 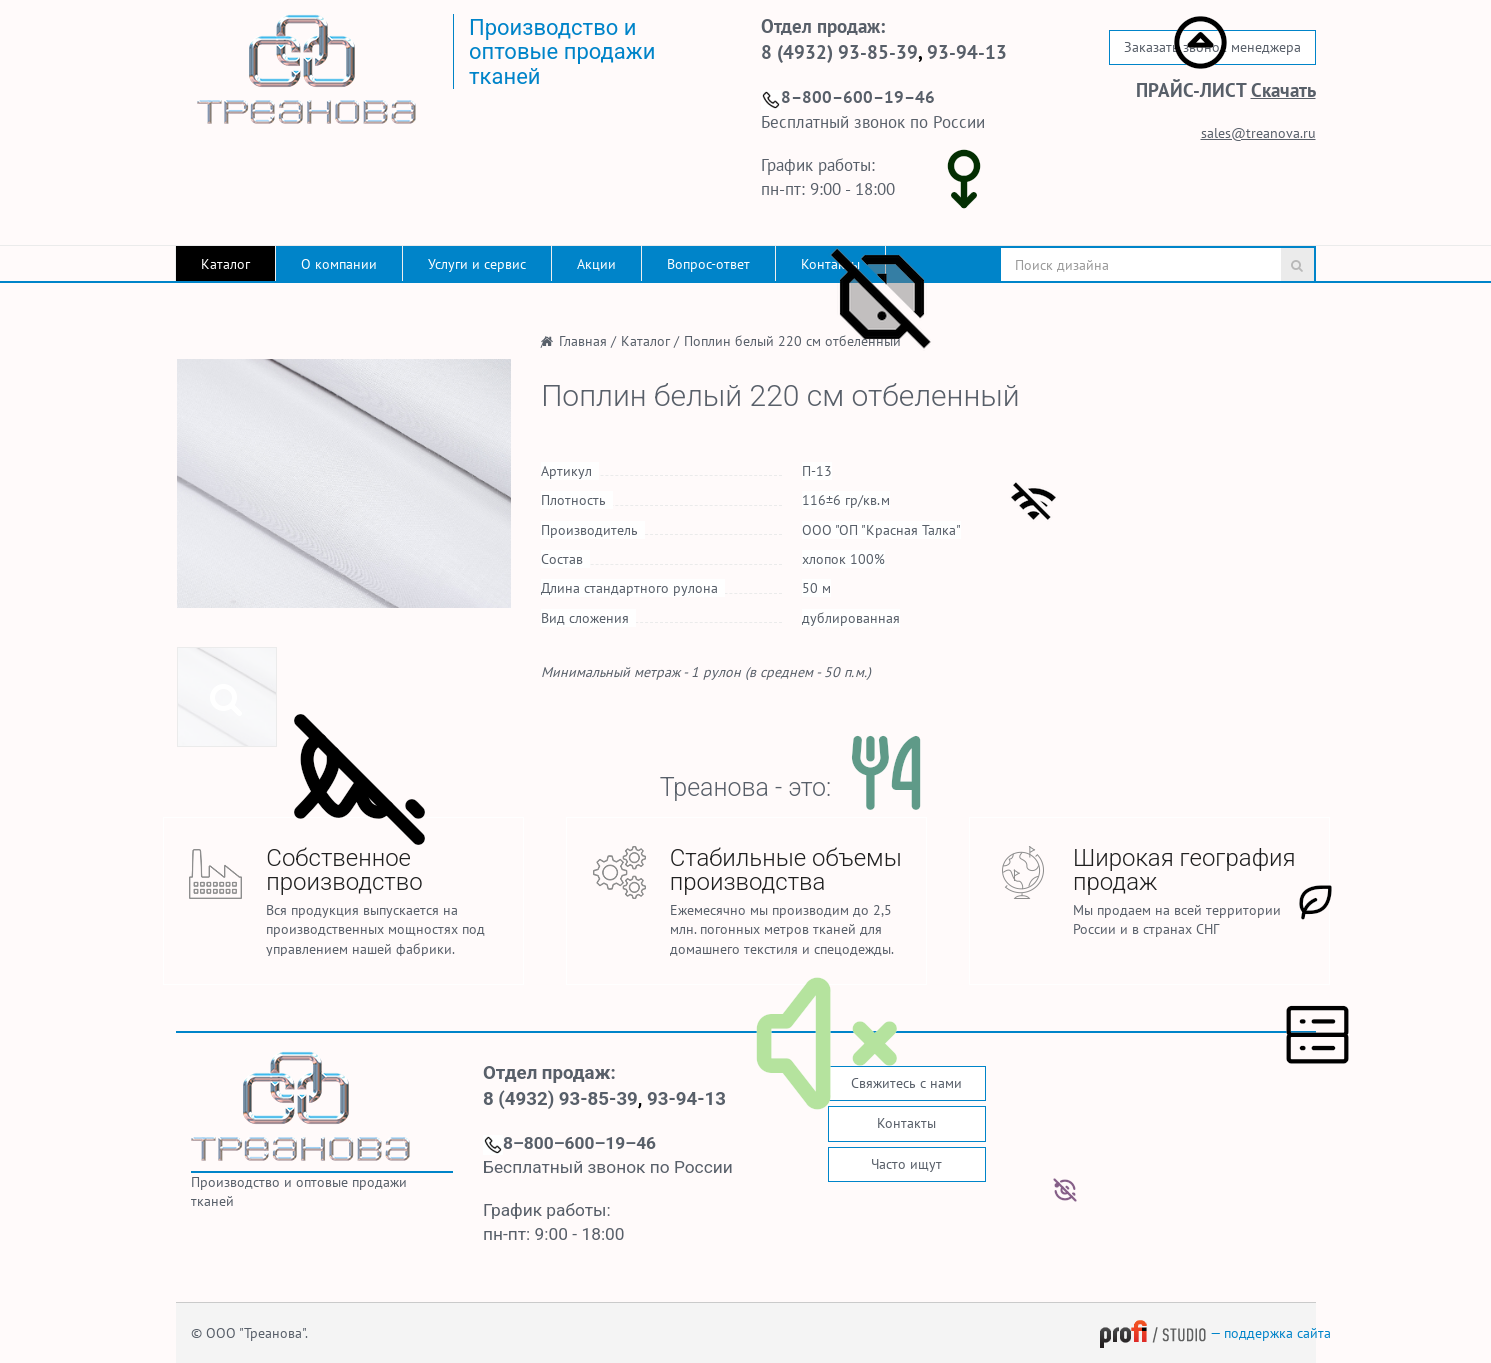 I want to click on disable analytics tracking, so click(x=1065, y=1190).